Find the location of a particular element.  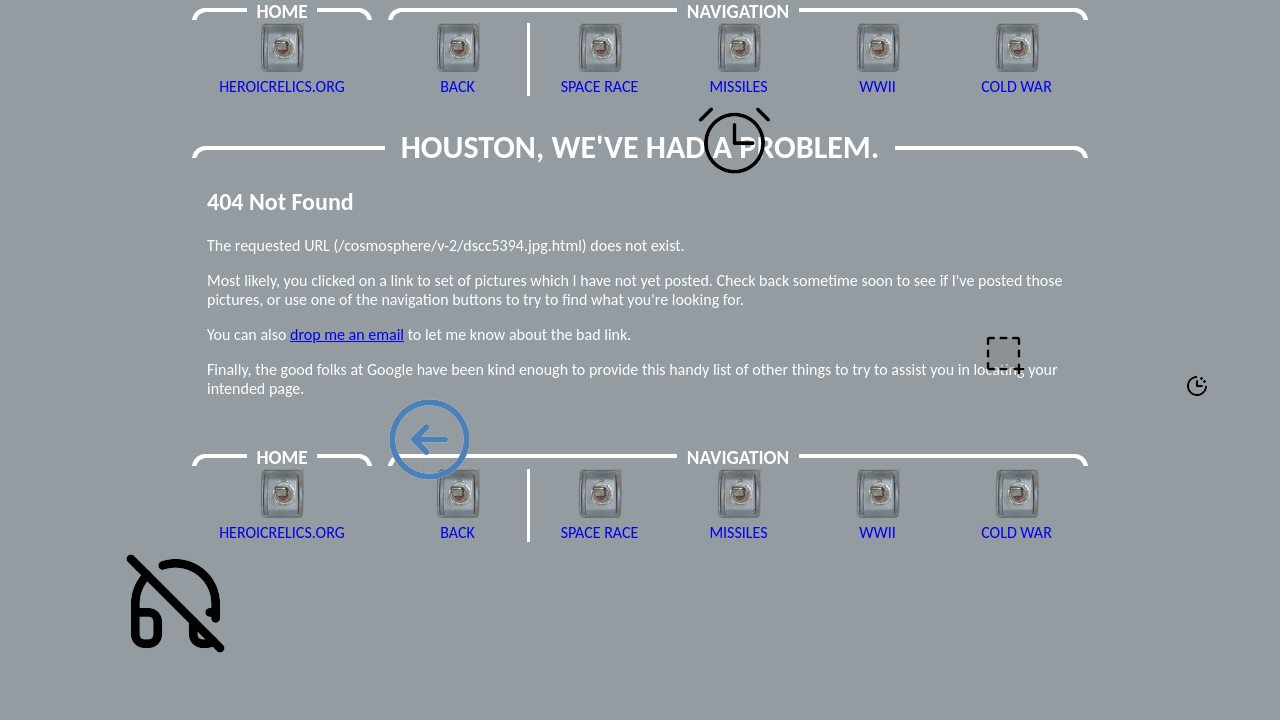

mute or disable audio output is located at coordinates (175, 603).